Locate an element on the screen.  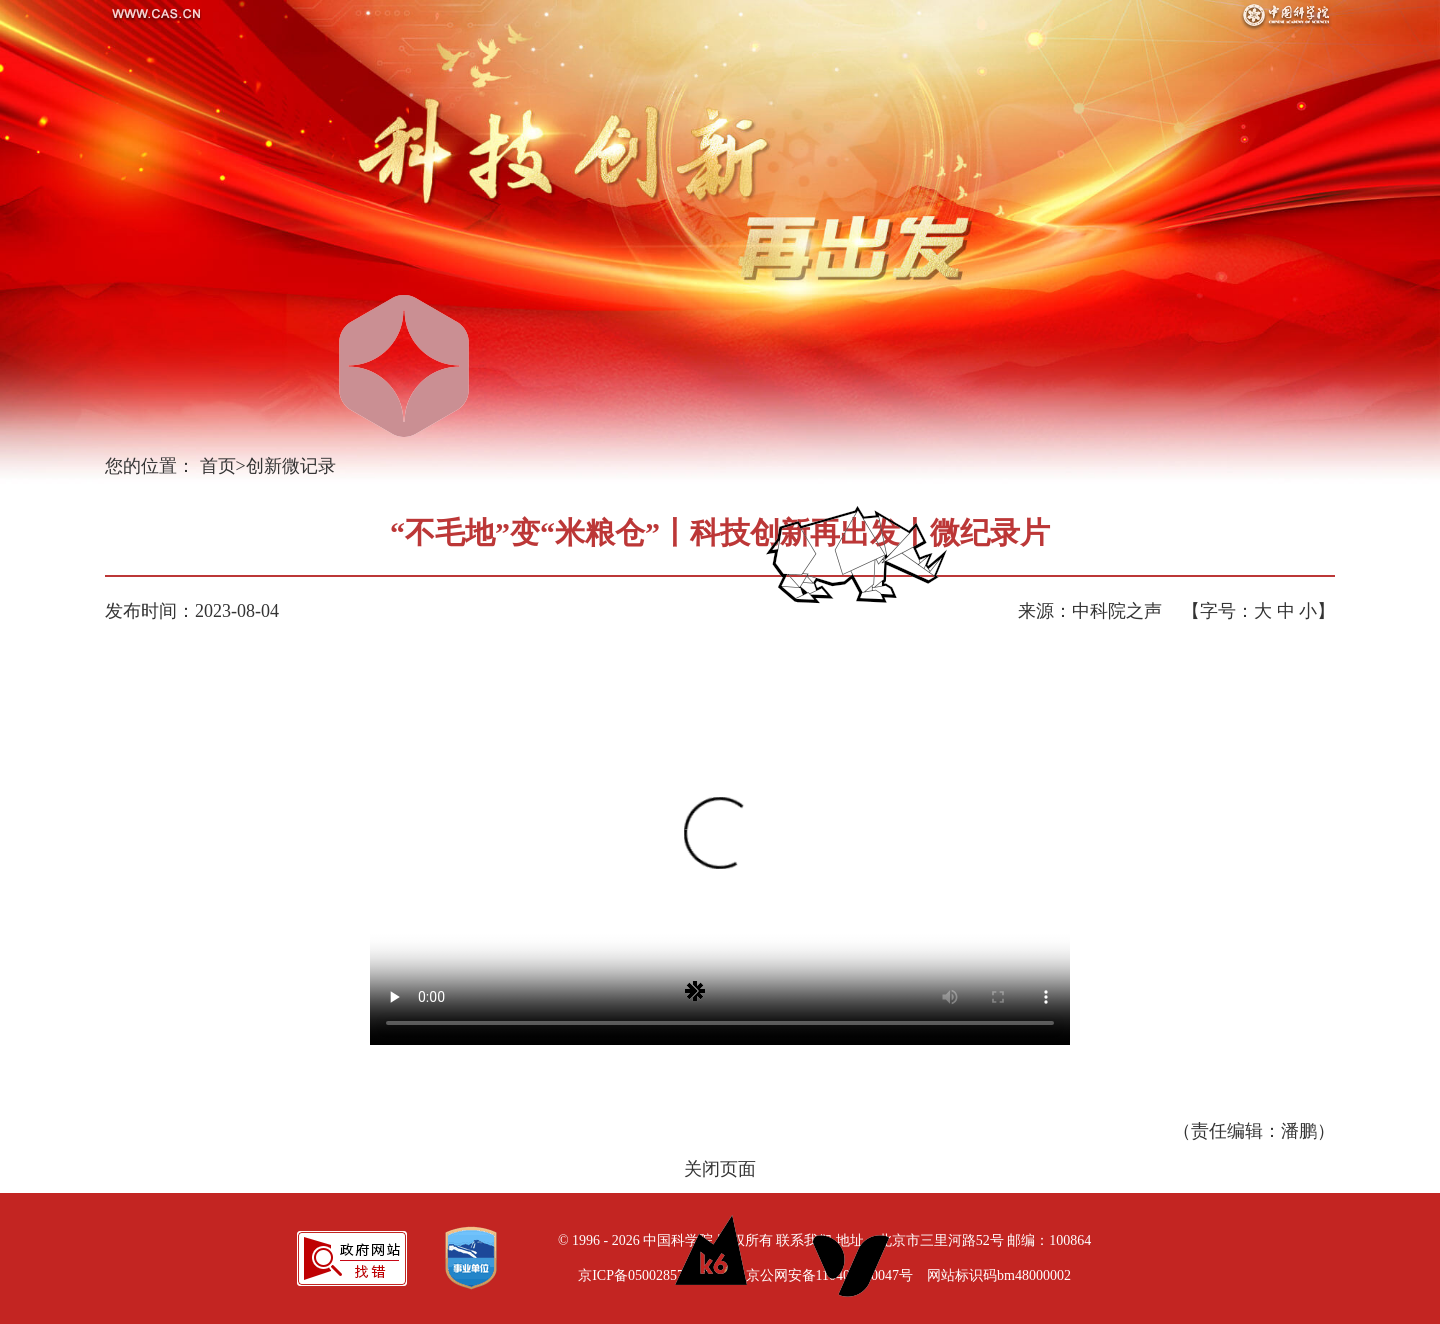
open vectary 3d design application is located at coordinates (851, 1266).